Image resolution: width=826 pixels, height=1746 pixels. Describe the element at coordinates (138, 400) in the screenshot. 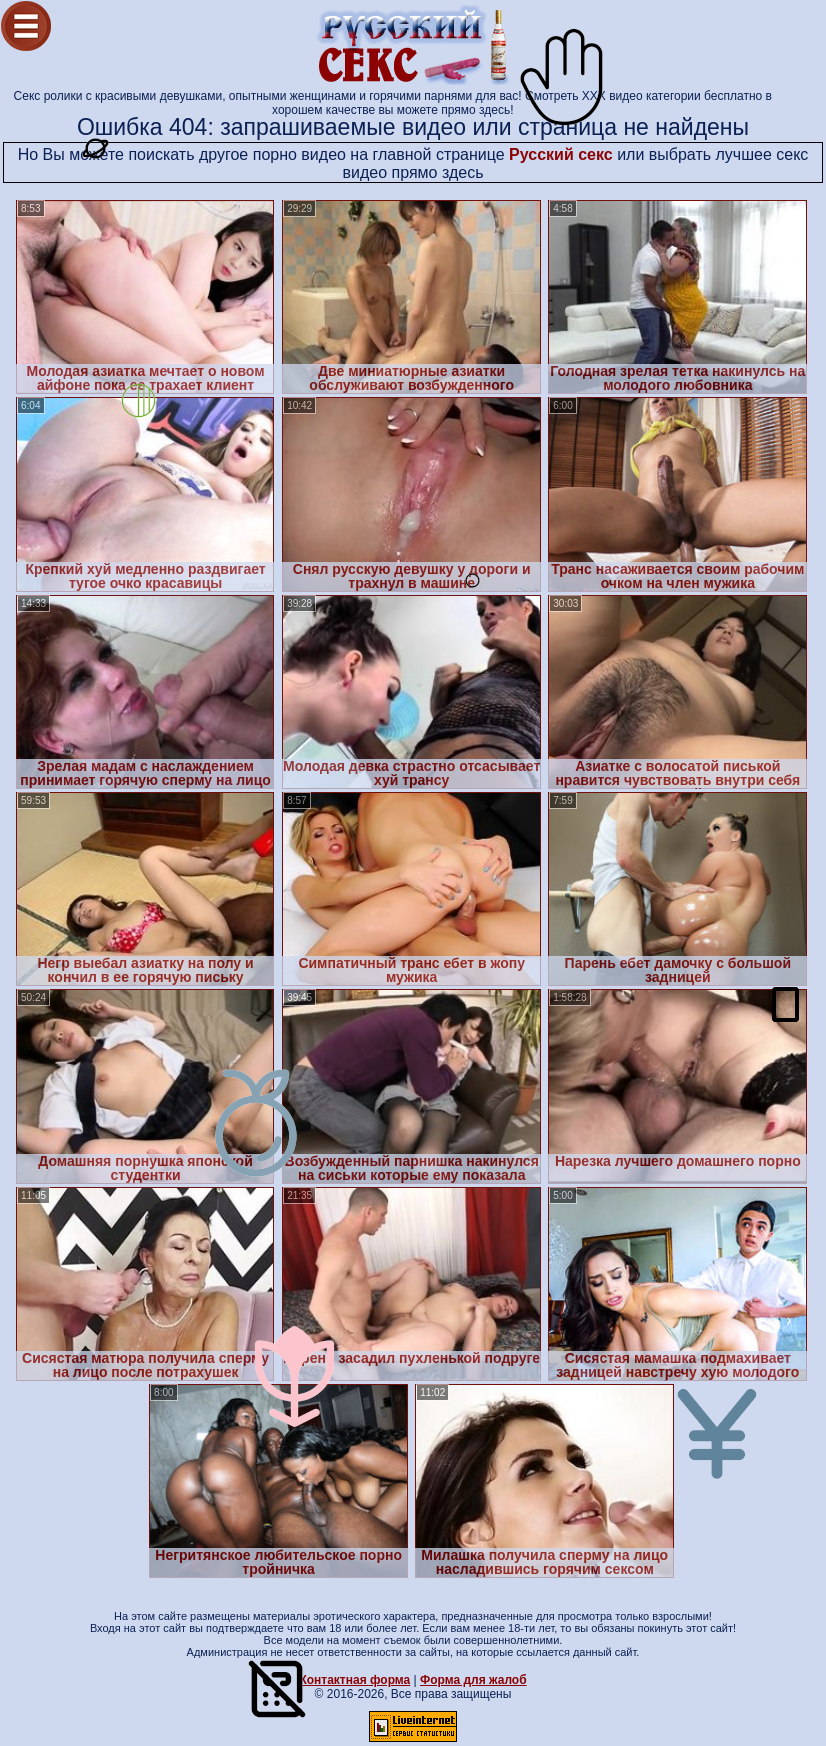

I see `toggle between light and dark mode` at that location.